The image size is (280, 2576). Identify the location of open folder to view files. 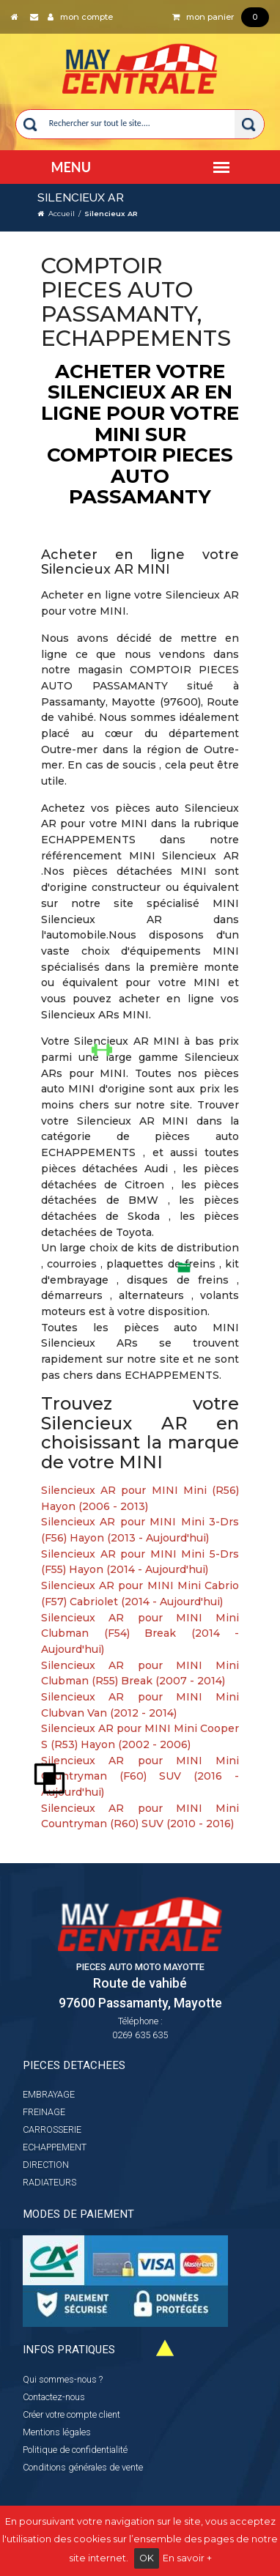
(184, 1267).